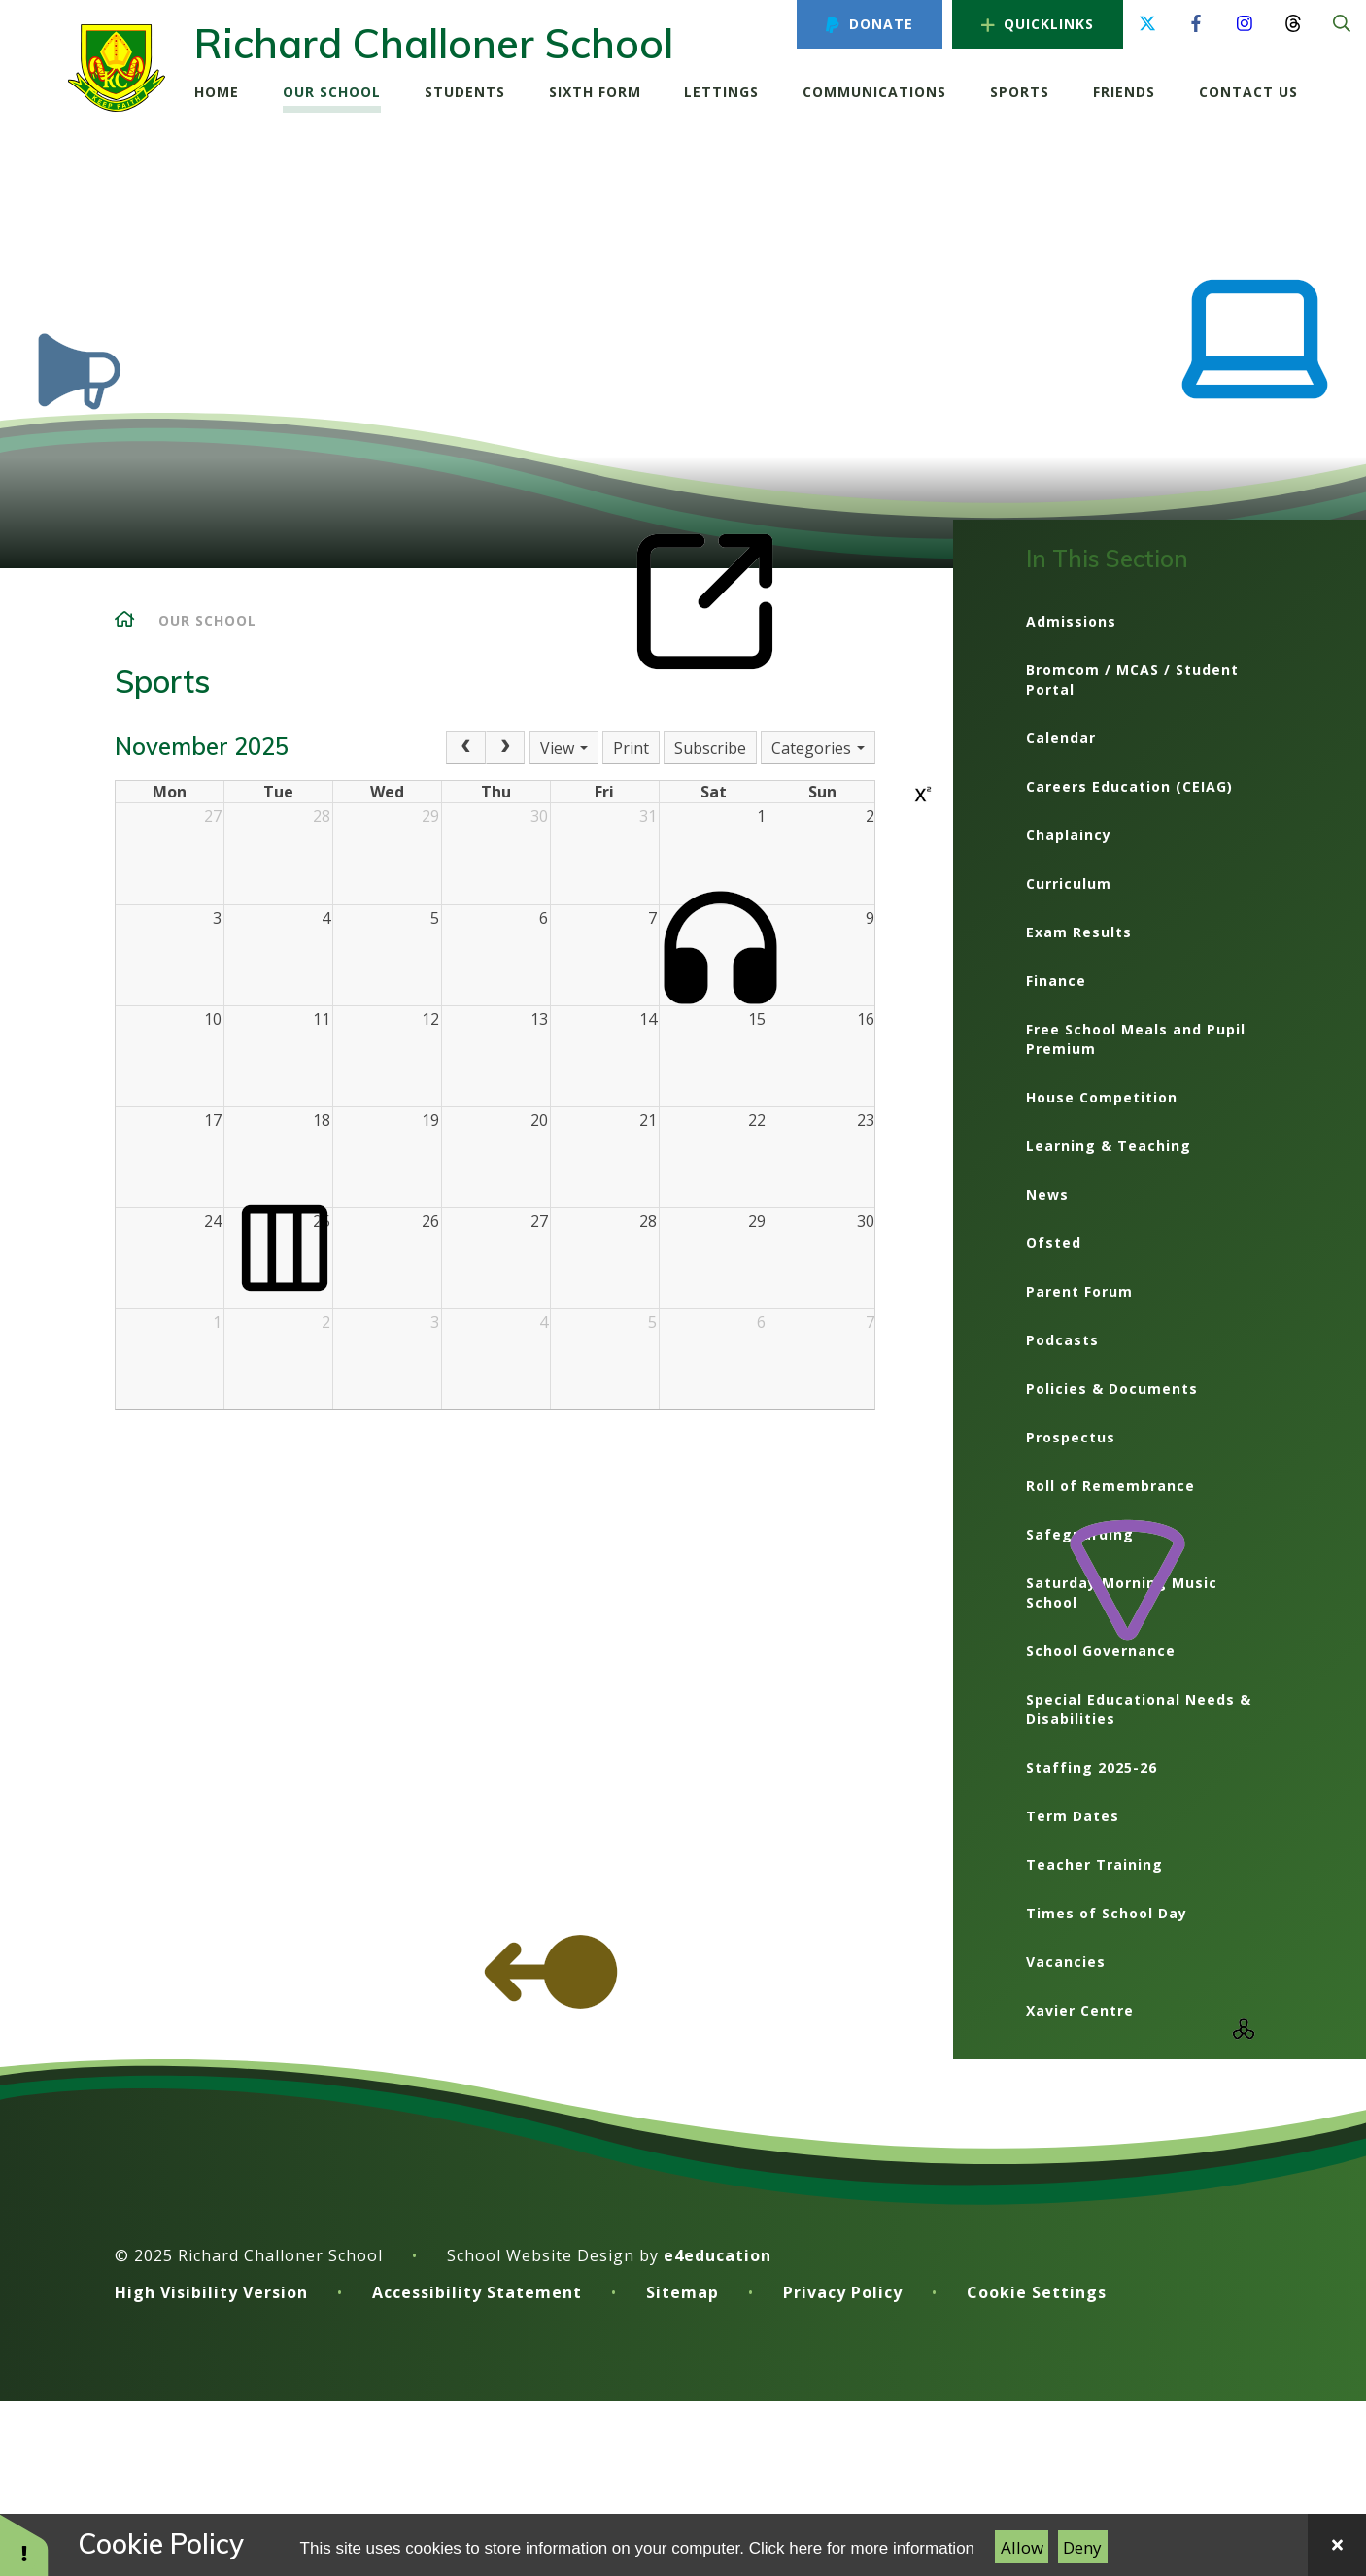 Image resolution: width=1366 pixels, height=2576 pixels. I want to click on access audio or music playback, so click(720, 947).